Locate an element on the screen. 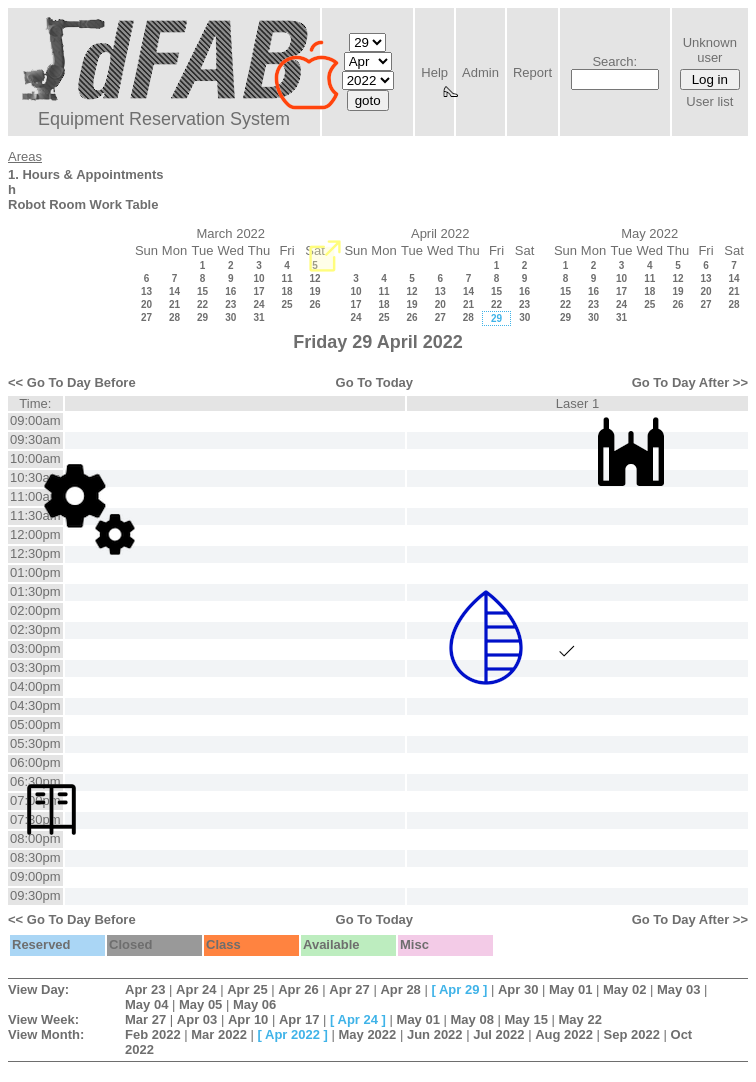 The width and height of the screenshot is (756, 1082). open link in a new window or tab is located at coordinates (325, 256).